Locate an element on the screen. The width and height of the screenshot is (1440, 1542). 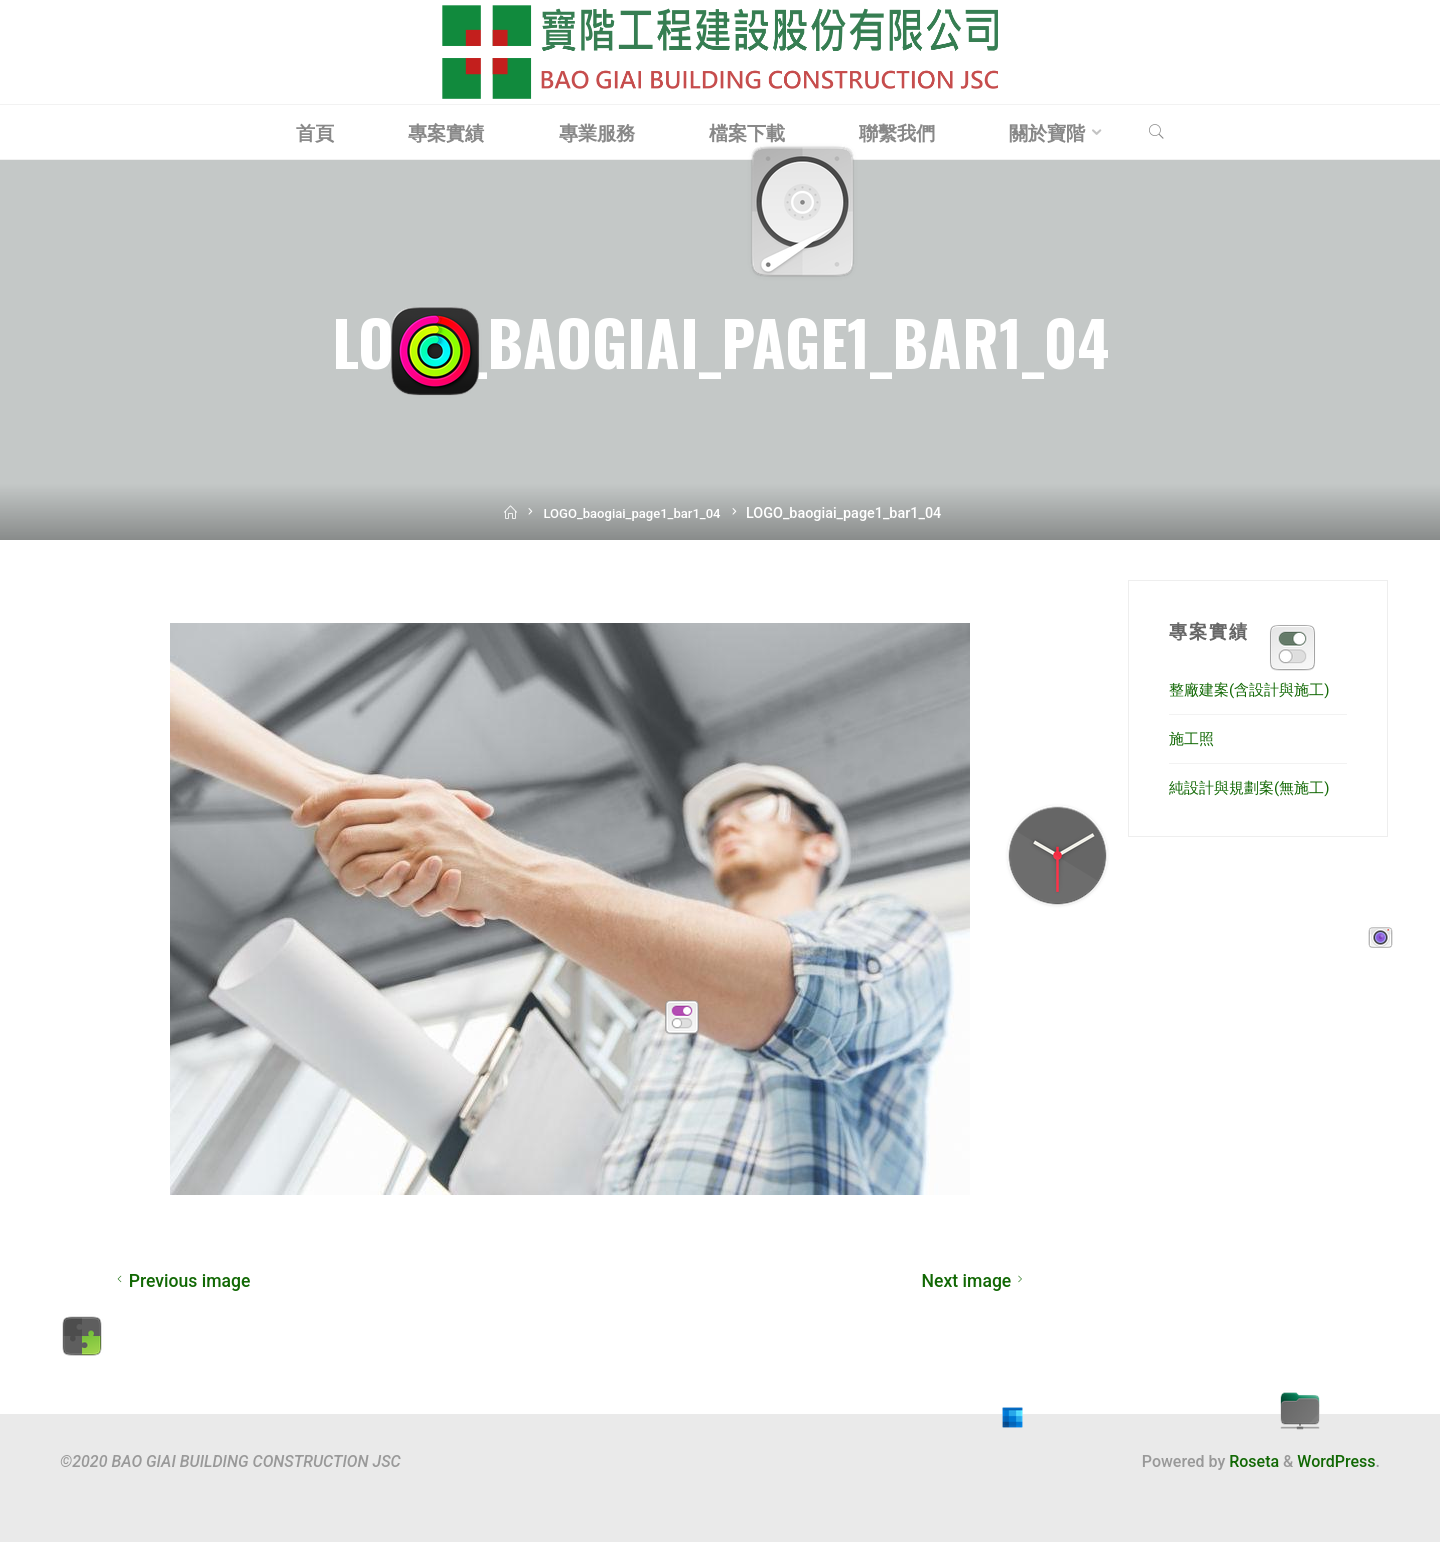
open disk utility application is located at coordinates (802, 211).